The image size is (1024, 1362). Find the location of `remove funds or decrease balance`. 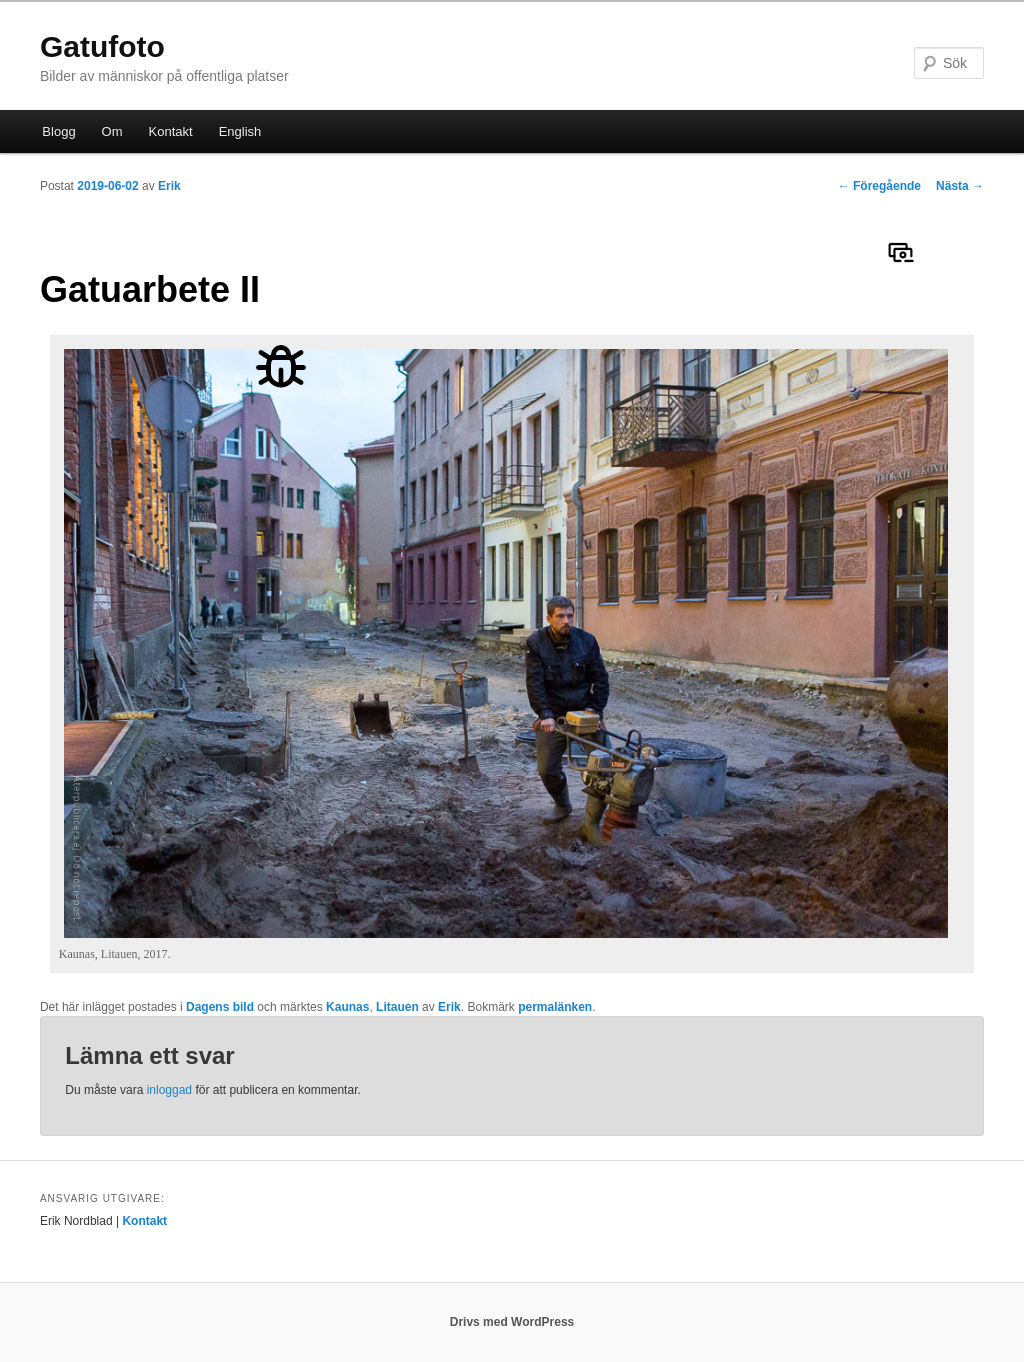

remove funds or decrease balance is located at coordinates (900, 252).